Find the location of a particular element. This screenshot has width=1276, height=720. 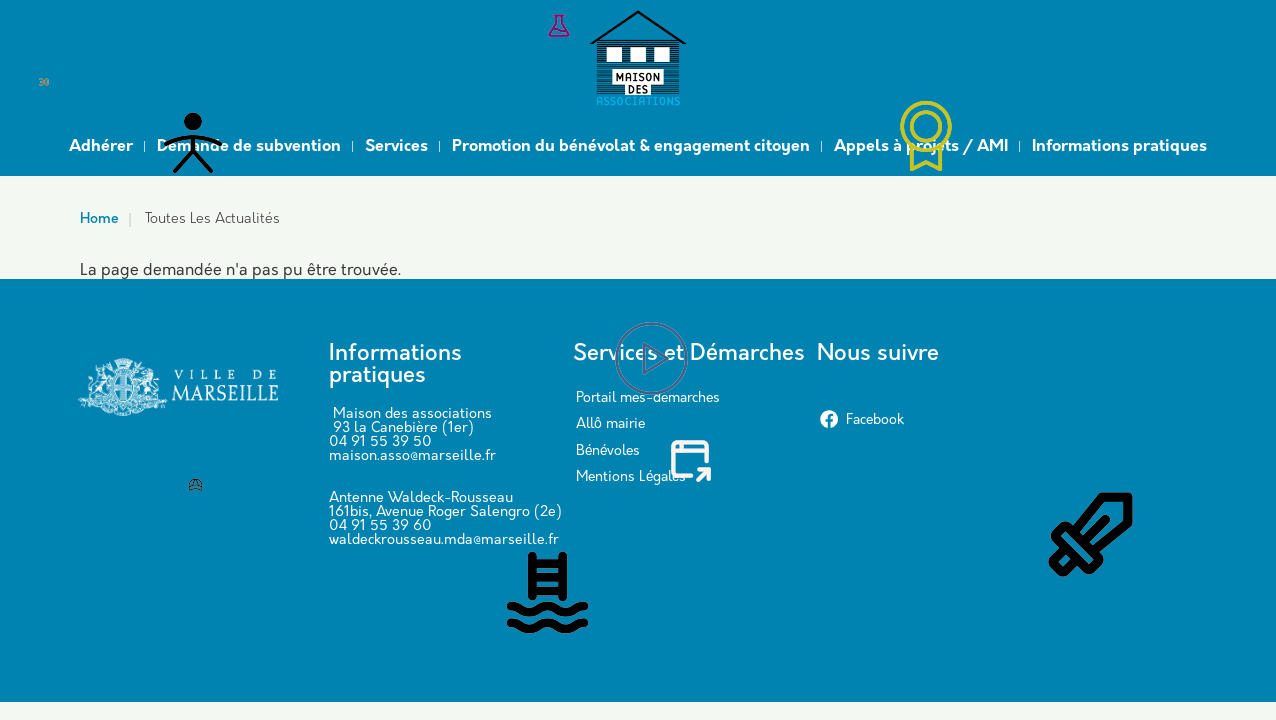

view user profile is located at coordinates (193, 144).